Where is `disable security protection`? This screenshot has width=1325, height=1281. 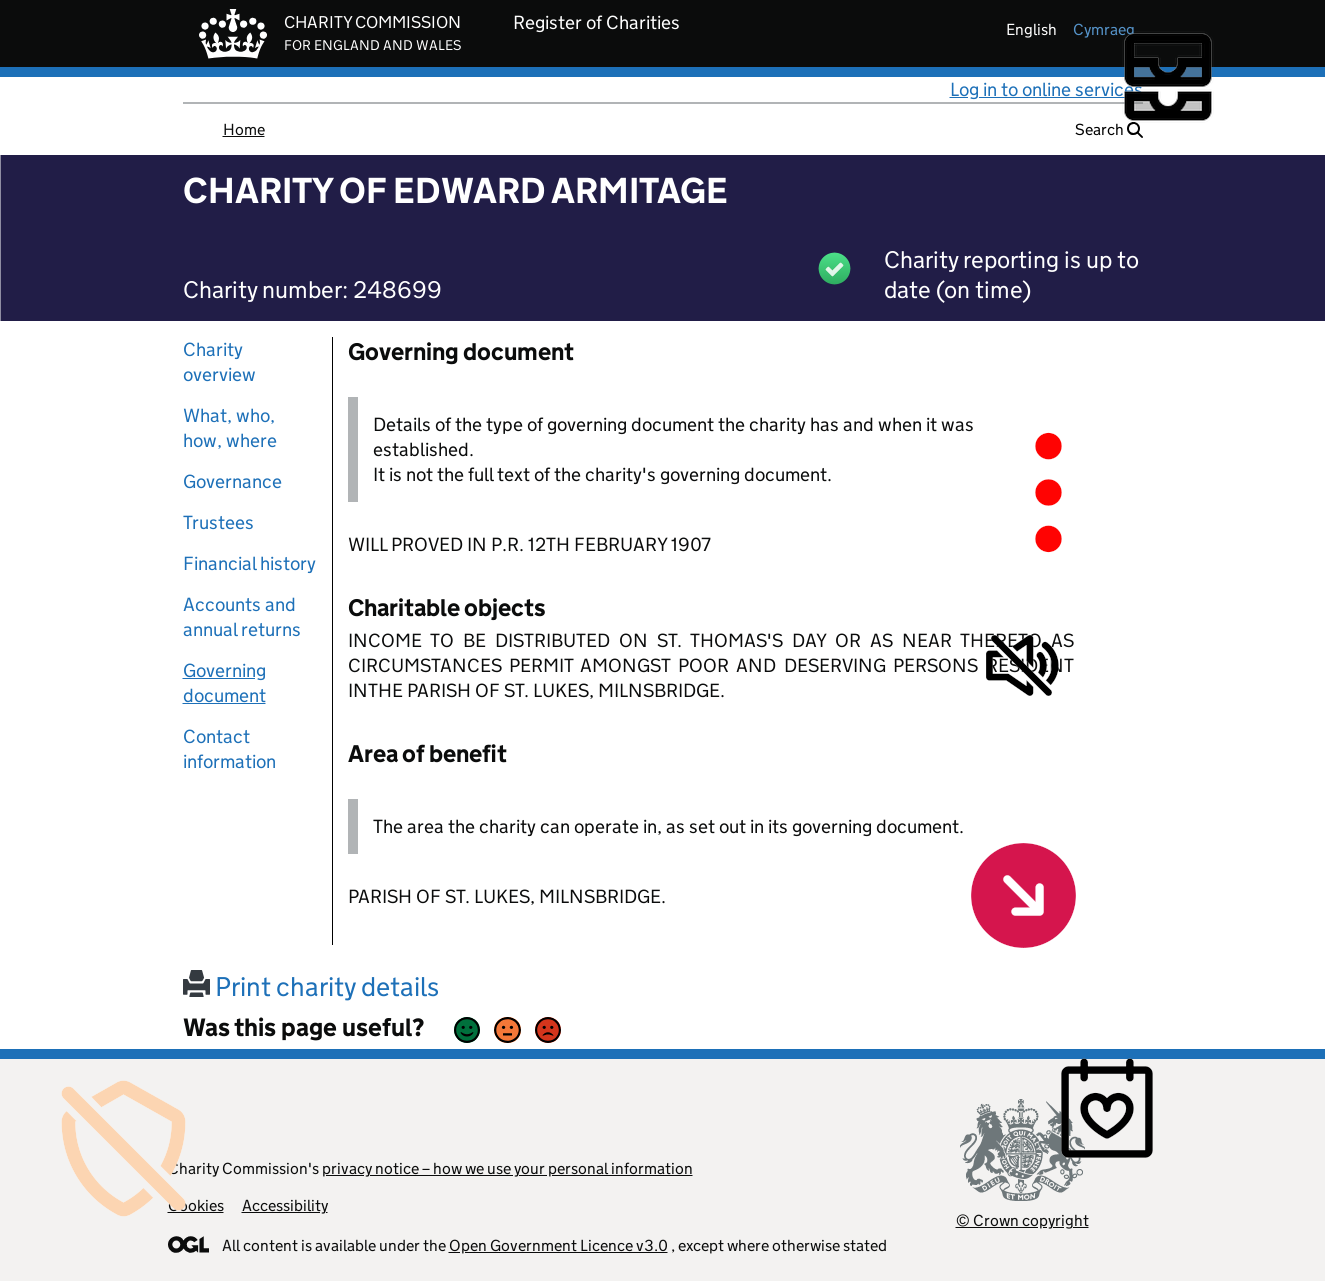 disable security protection is located at coordinates (123, 1148).